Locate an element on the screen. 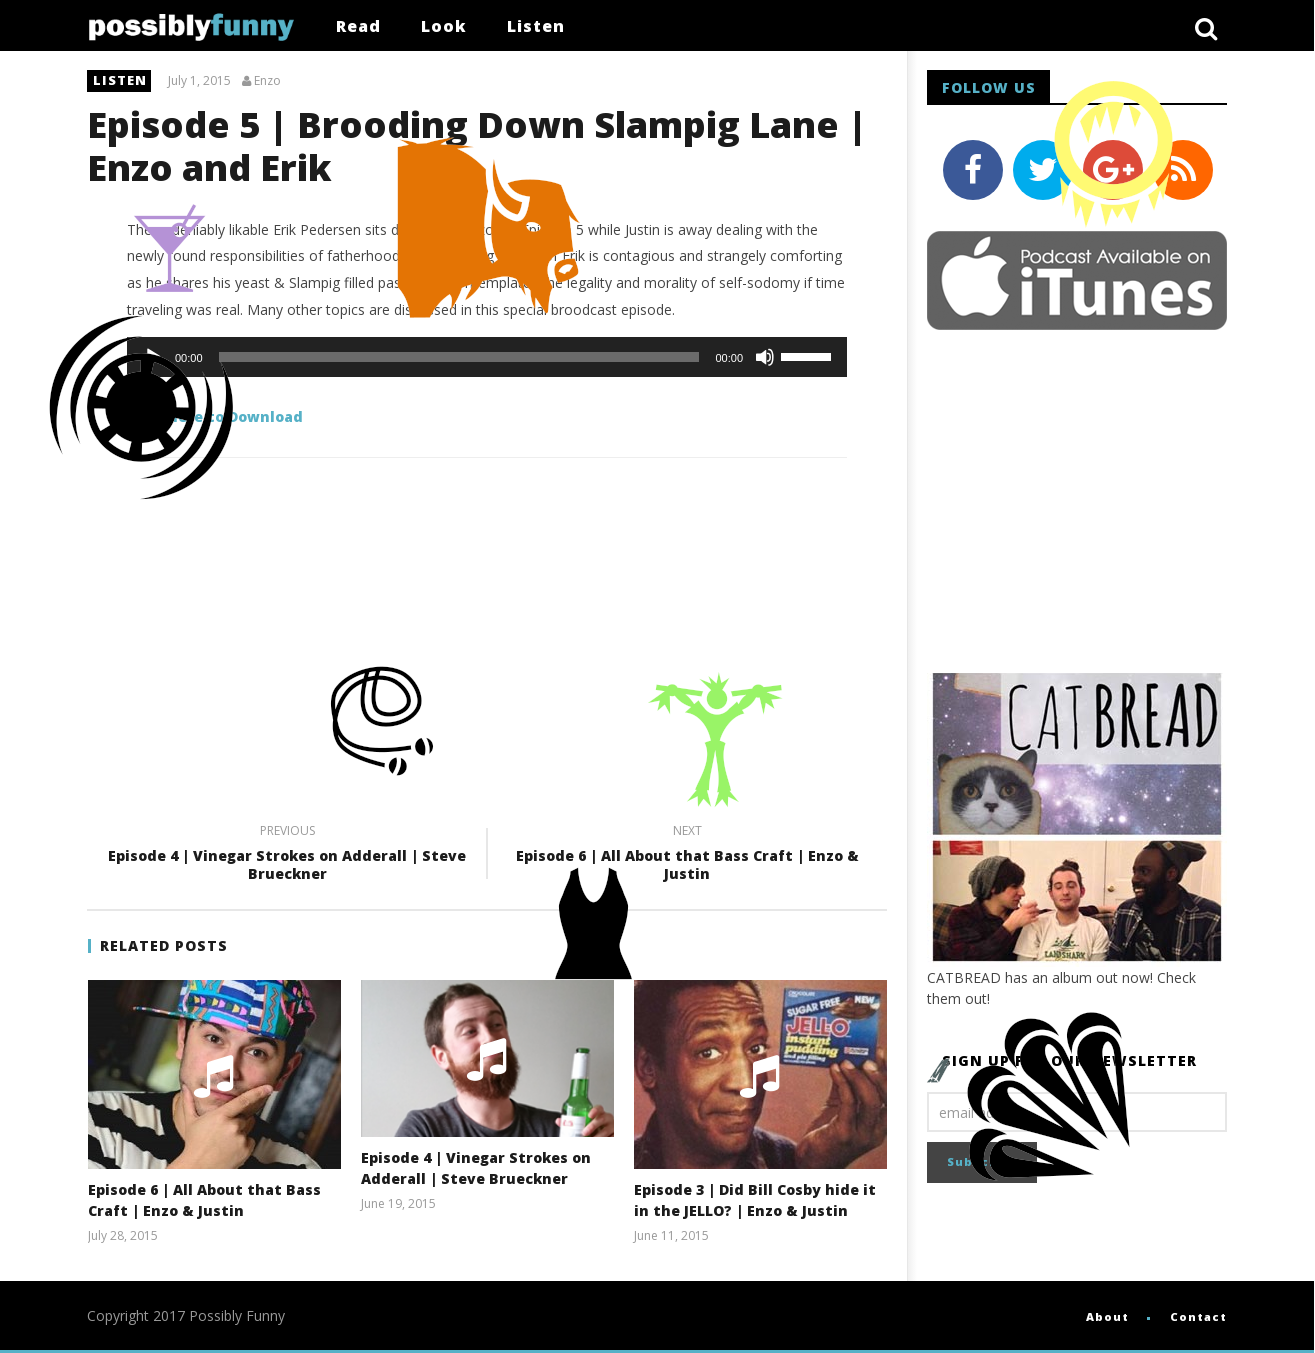  access bar or cocktail menu is located at coordinates (170, 248).